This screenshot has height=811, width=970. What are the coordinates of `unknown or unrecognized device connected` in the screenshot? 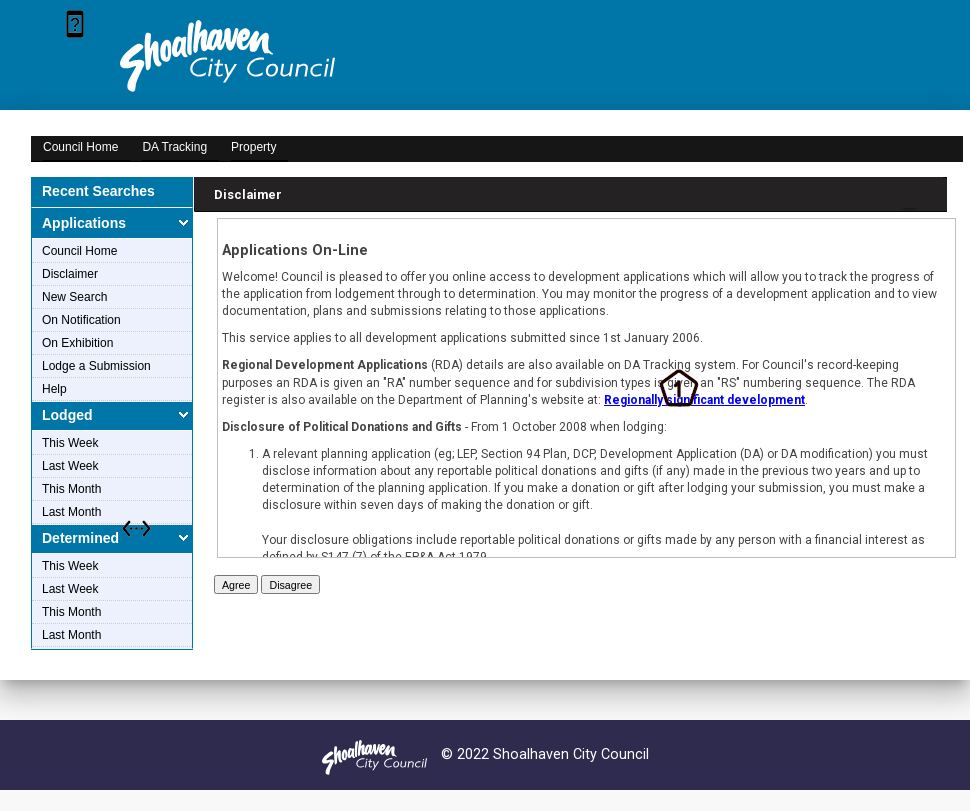 It's located at (75, 24).